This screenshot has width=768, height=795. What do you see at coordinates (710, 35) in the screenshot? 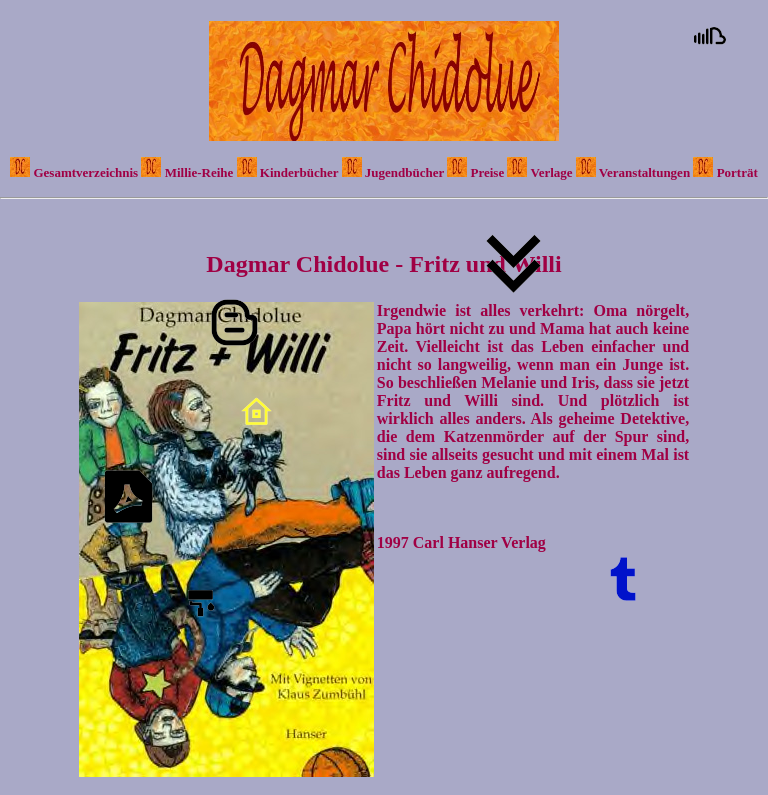
I see `open soundcloud app` at bounding box center [710, 35].